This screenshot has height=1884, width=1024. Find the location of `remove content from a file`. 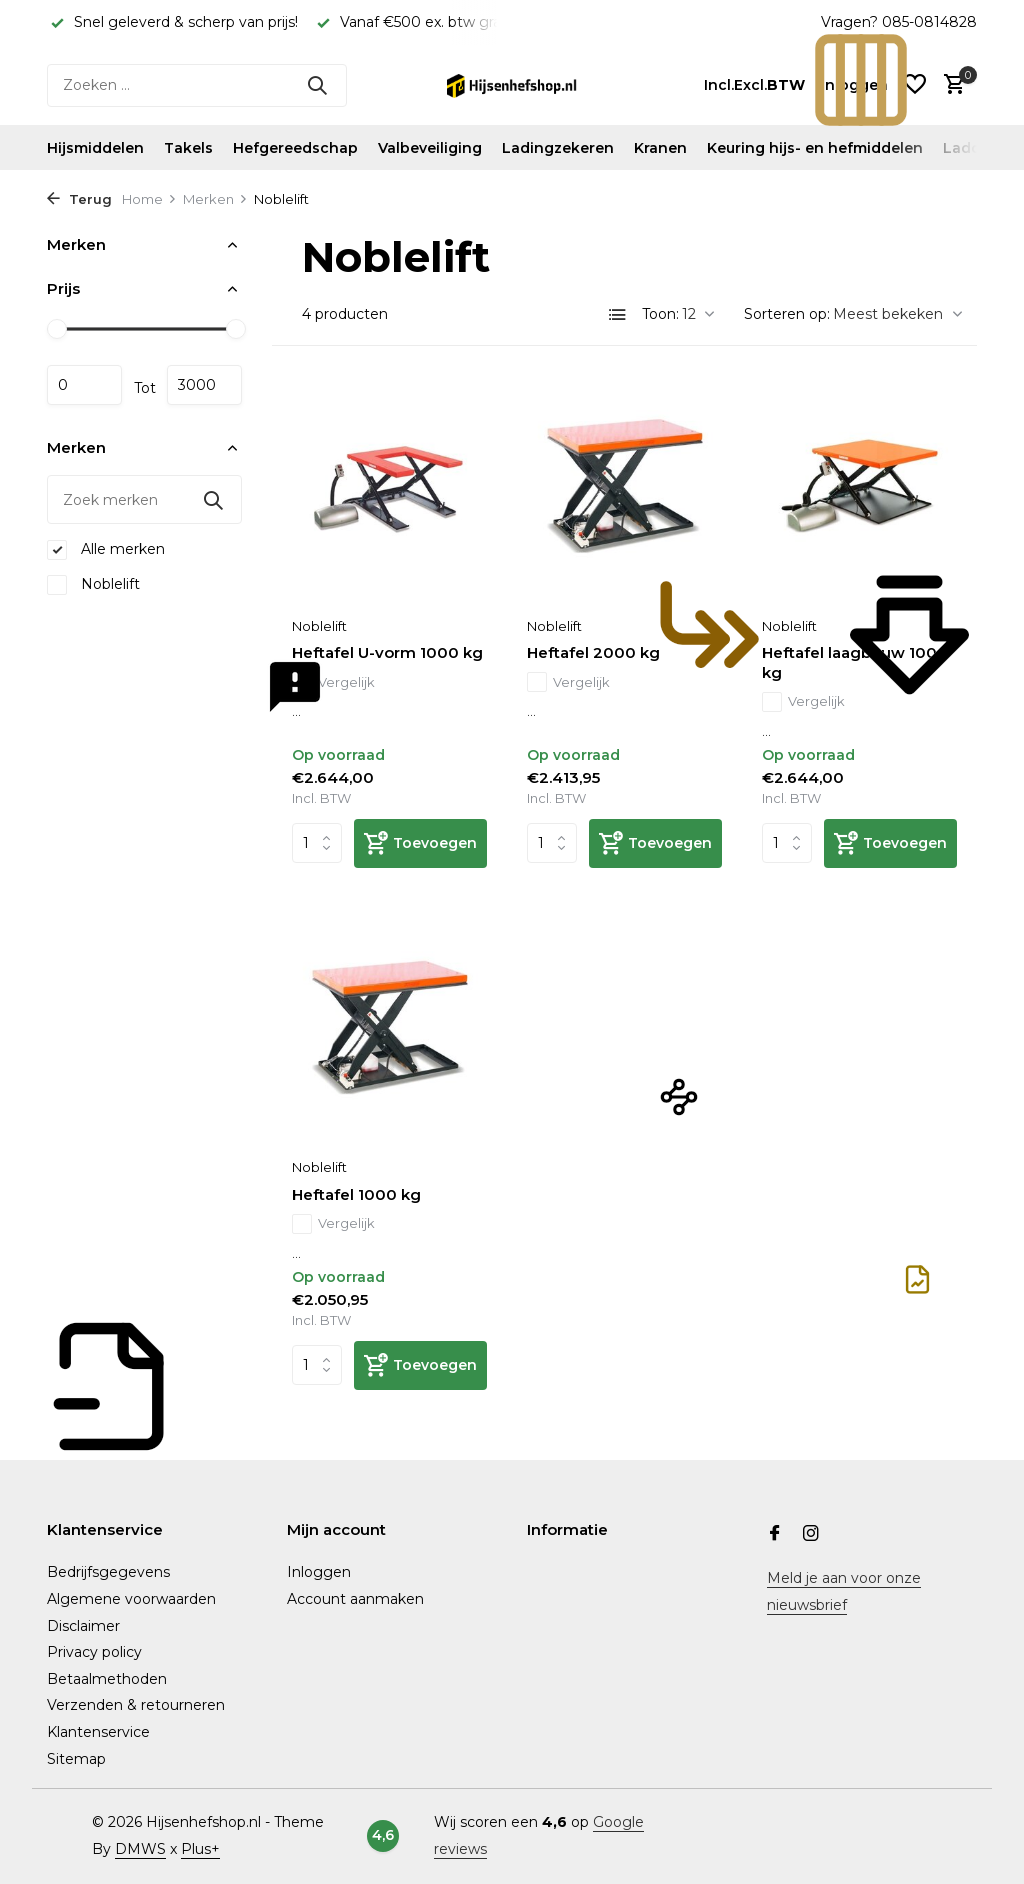

remove content from a file is located at coordinates (111, 1386).